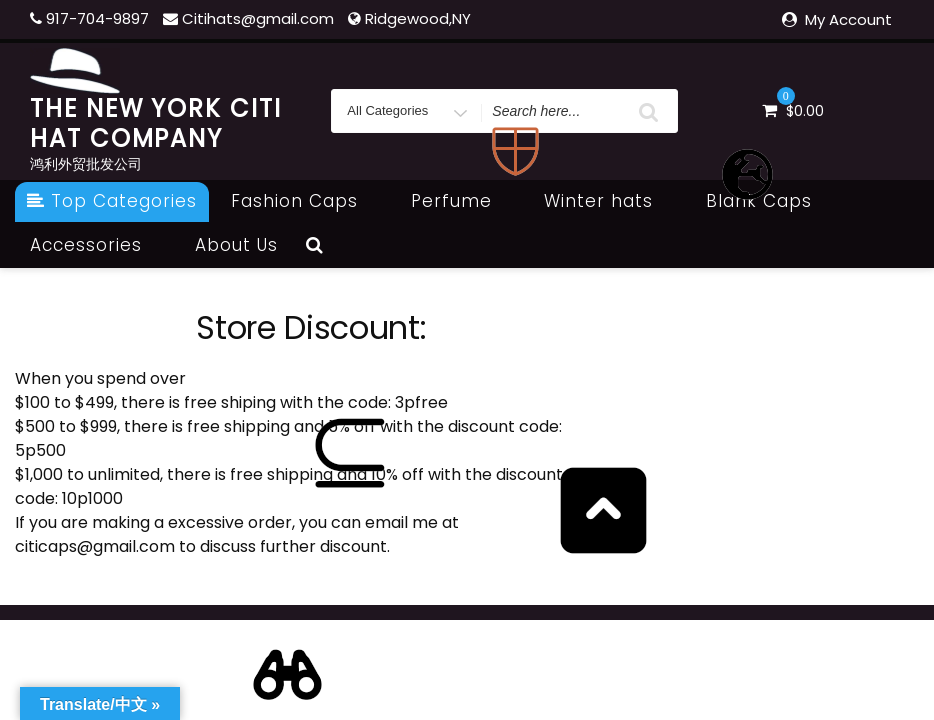  What do you see at coordinates (603, 510) in the screenshot?
I see `collapse an expanded section` at bounding box center [603, 510].